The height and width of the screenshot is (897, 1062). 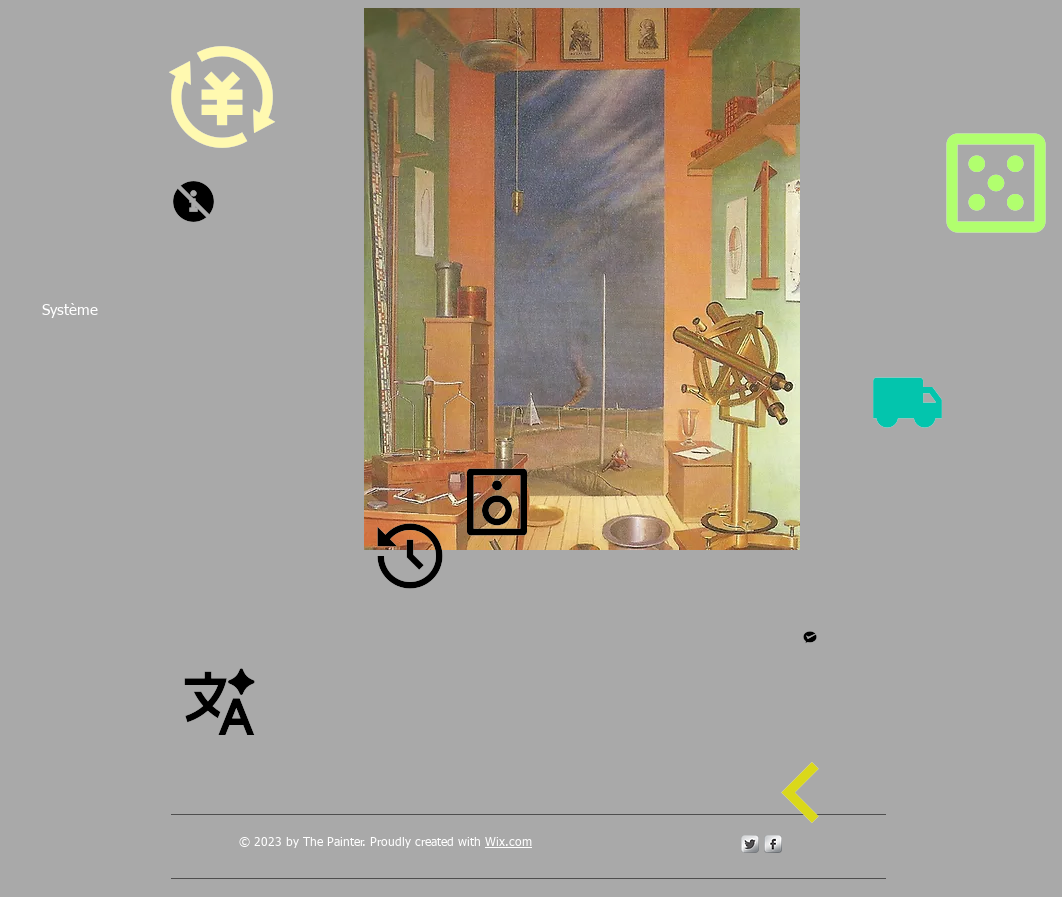 I want to click on track your delivery or shipment, so click(x=907, y=399).